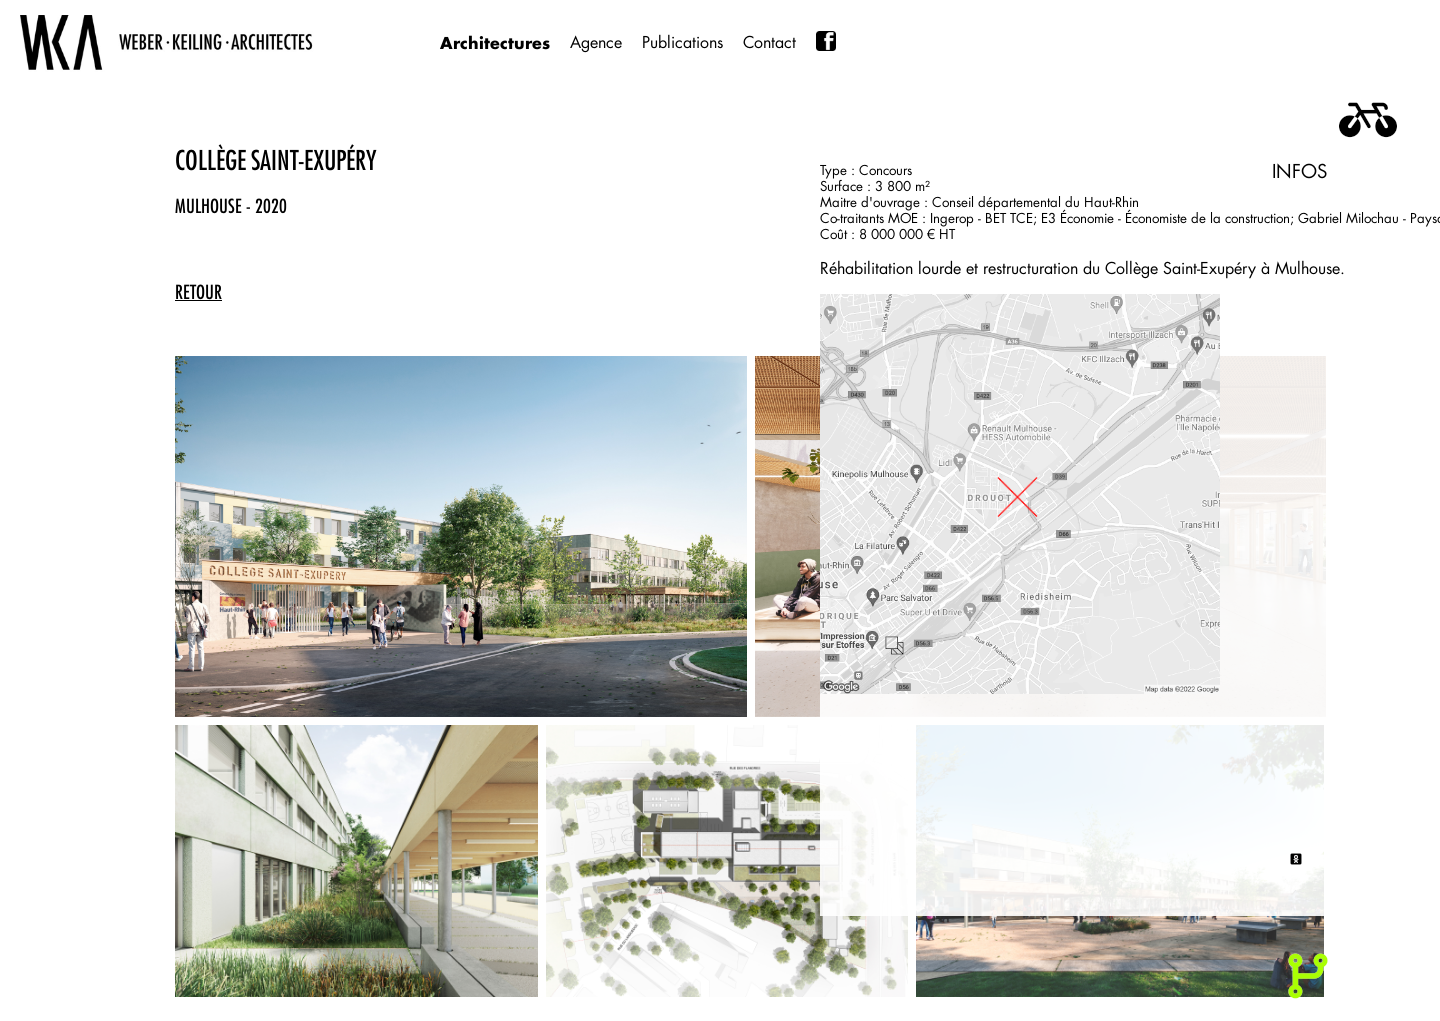 The height and width of the screenshot is (1021, 1440). What do you see at coordinates (1308, 976) in the screenshot?
I see `view repository branches` at bounding box center [1308, 976].